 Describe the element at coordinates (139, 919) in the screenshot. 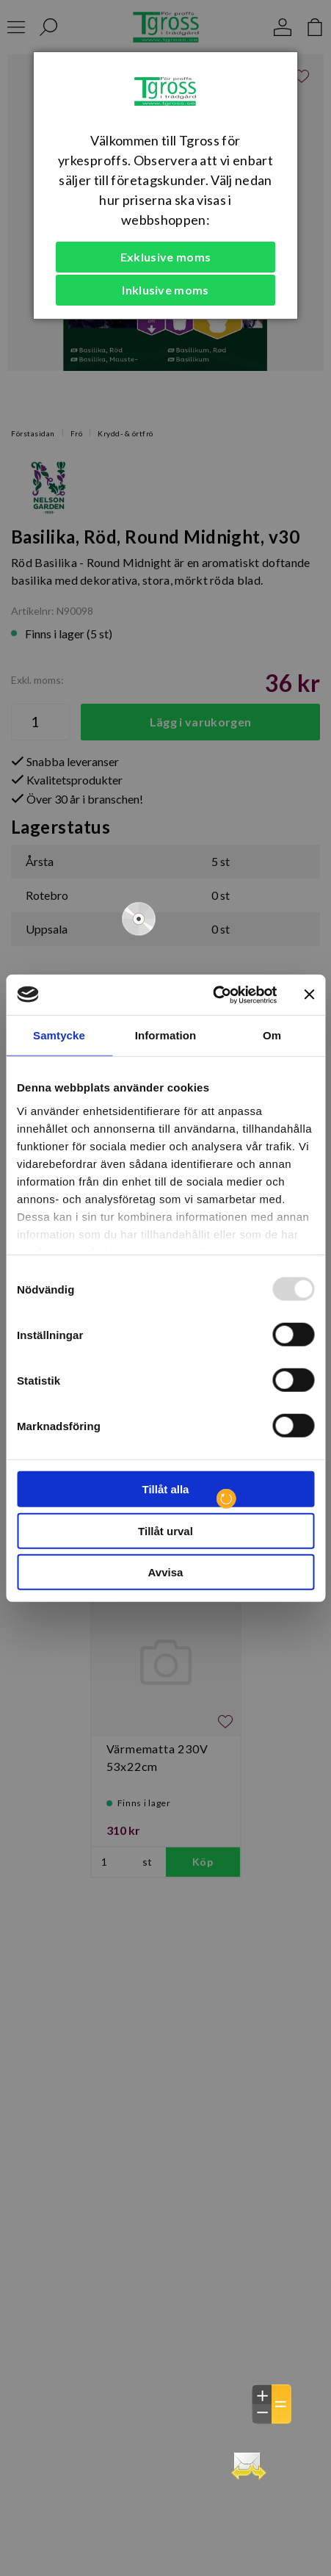

I see `access DVD-RAM drive or disc contents` at that location.